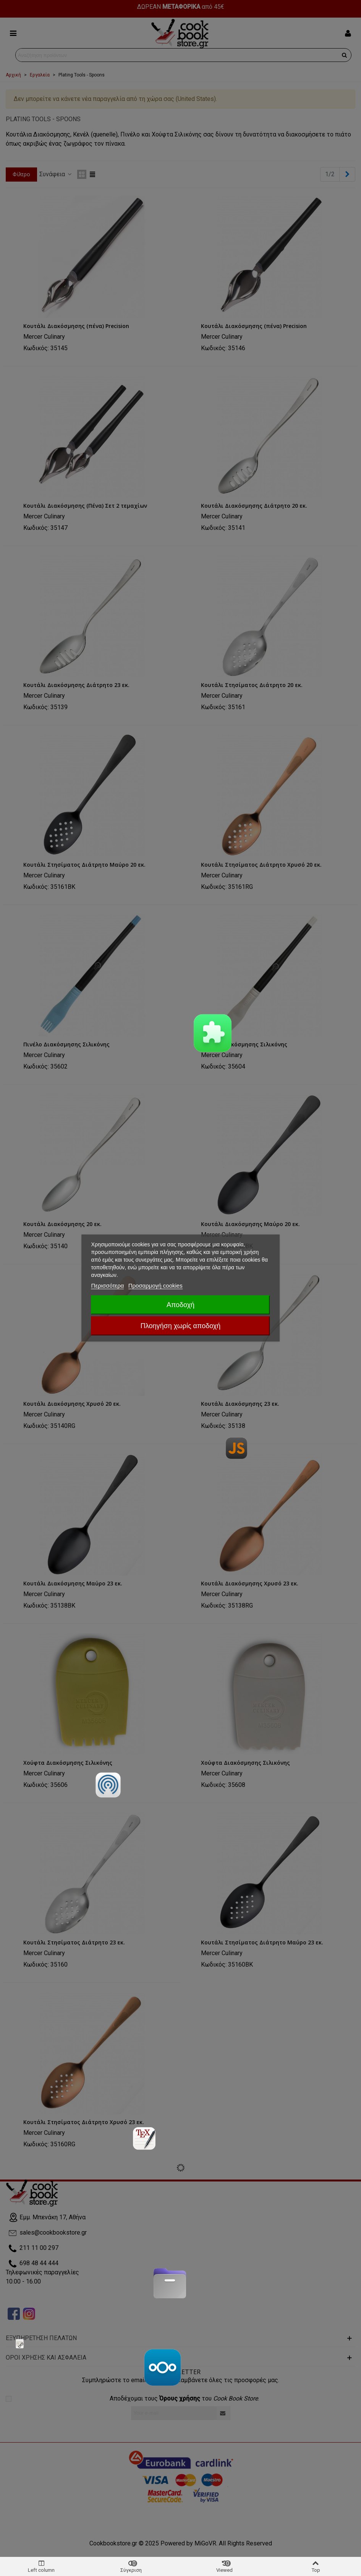  I want to click on open snapdrop for local file sharing, so click(108, 1785).